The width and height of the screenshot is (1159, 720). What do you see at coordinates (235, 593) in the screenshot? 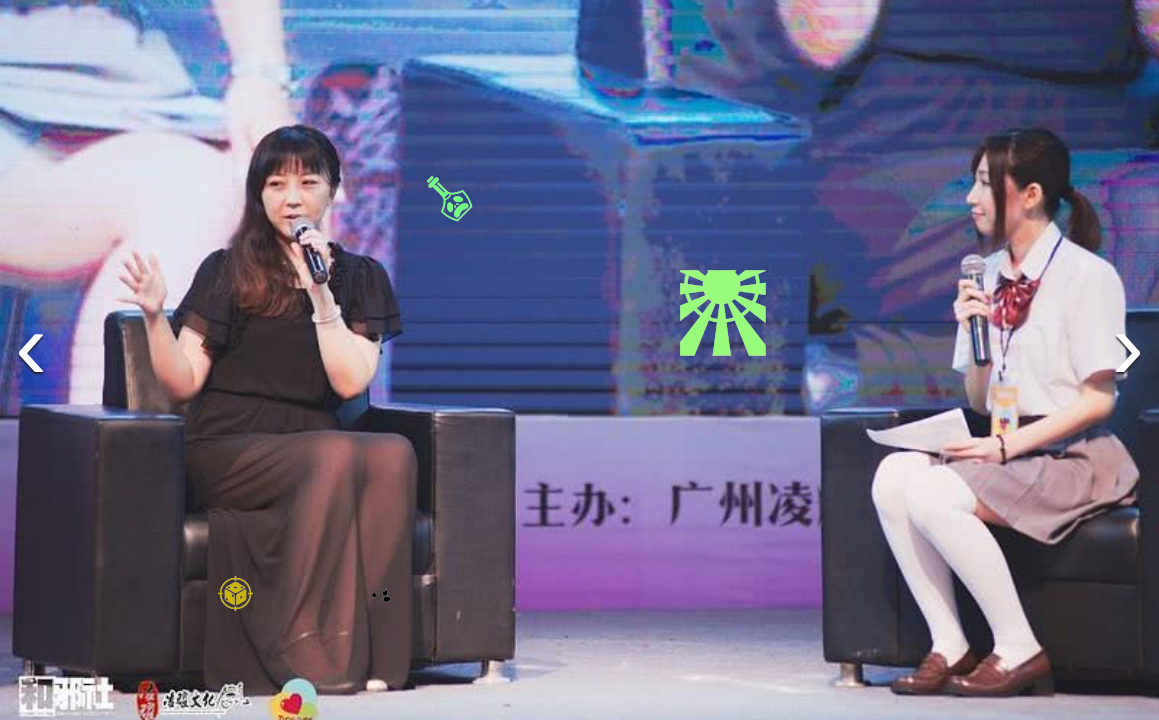
I see `target a random selection or dice roll` at bounding box center [235, 593].